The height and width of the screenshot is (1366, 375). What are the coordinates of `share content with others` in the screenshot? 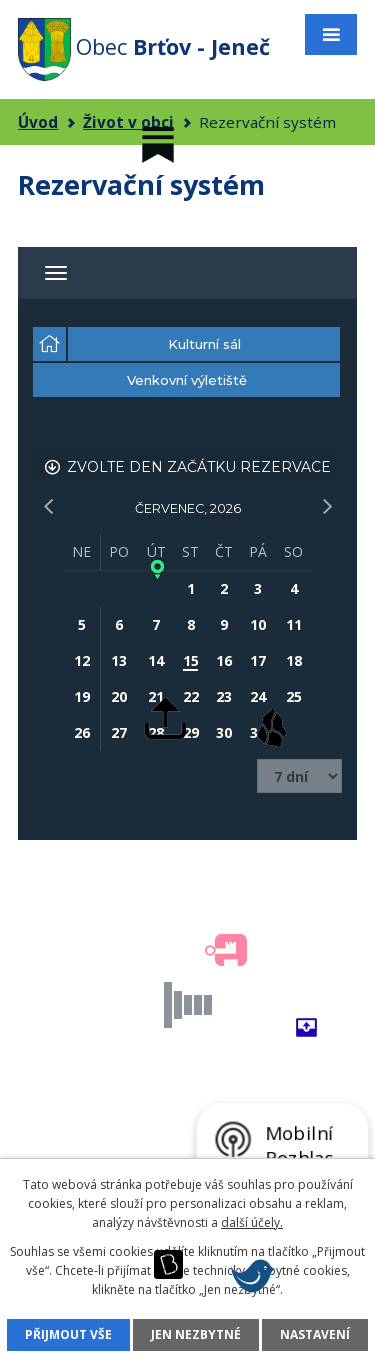 It's located at (165, 718).